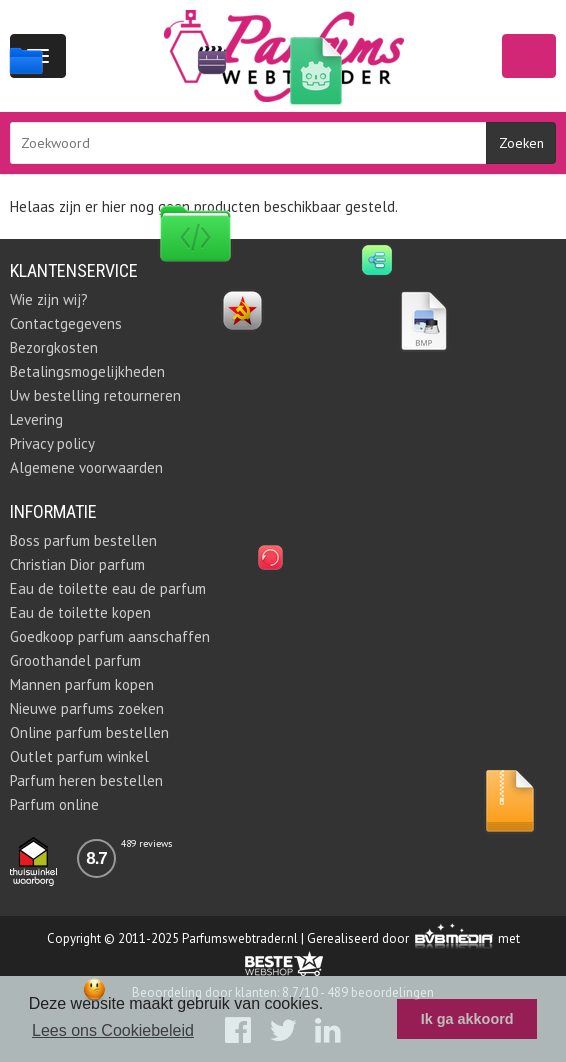 The width and height of the screenshot is (566, 1062). I want to click on a godot shader file, so click(316, 72).